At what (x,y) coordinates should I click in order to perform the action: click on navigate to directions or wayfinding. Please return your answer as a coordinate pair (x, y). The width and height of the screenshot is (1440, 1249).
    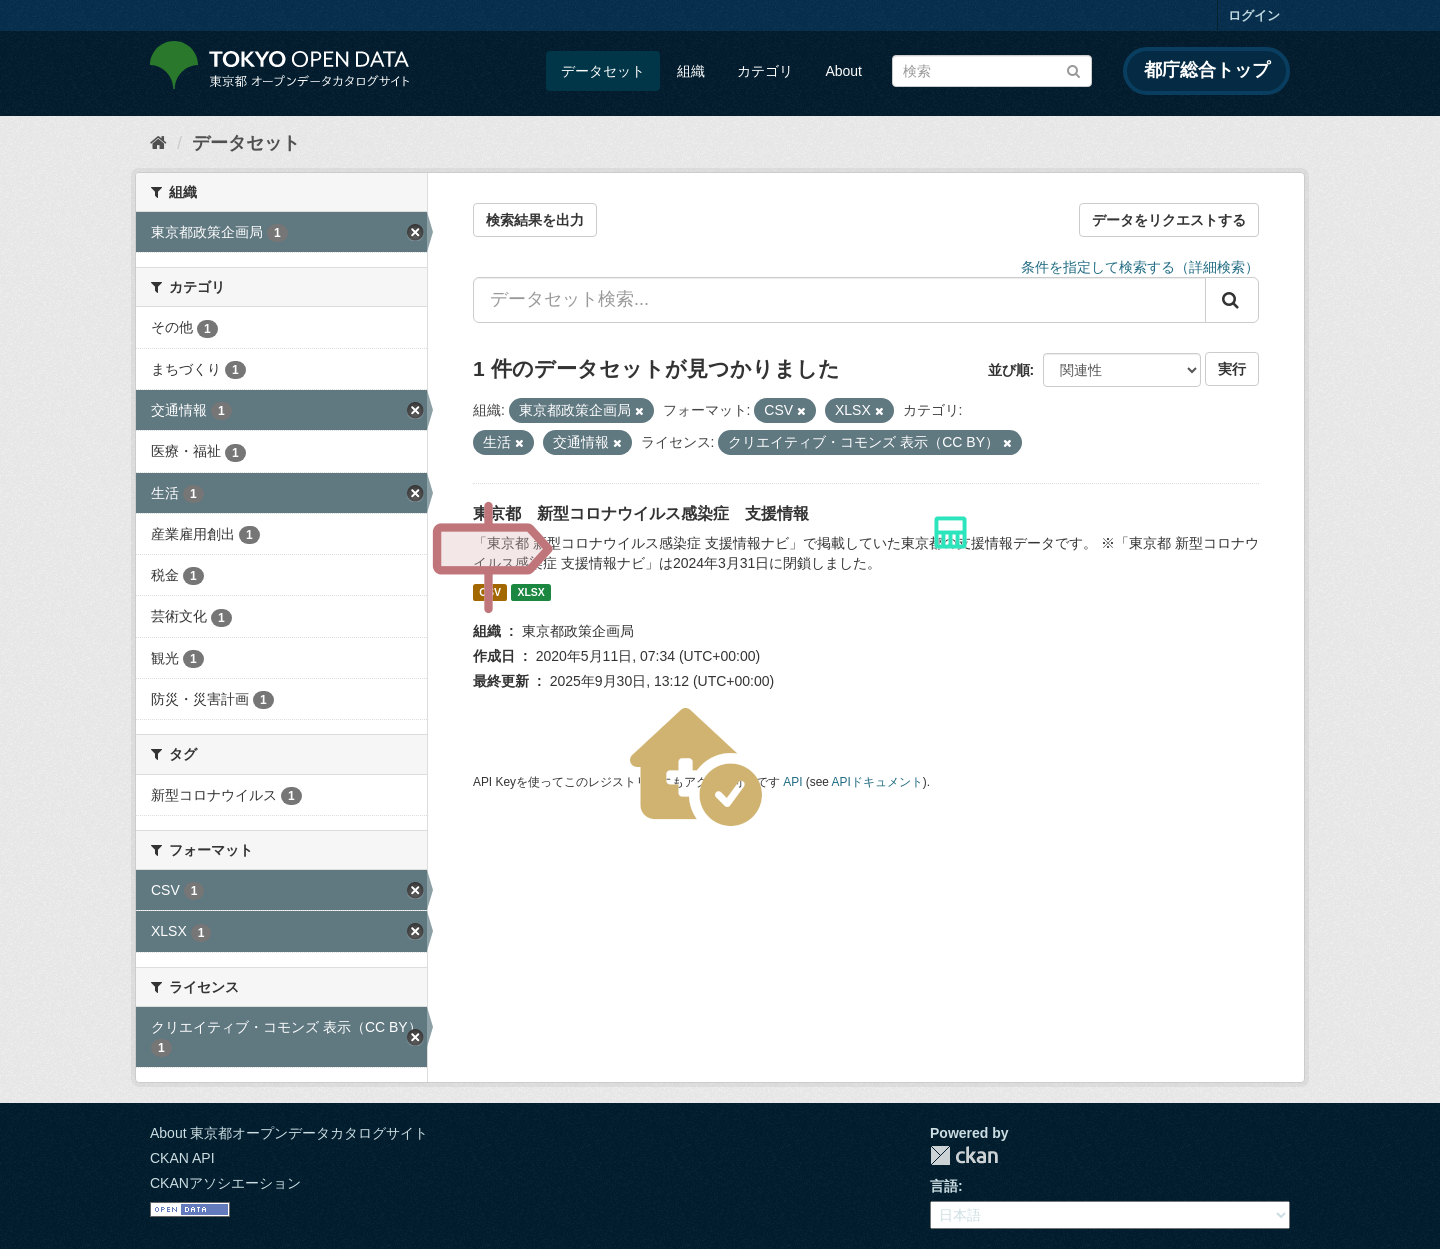
    Looking at the image, I should click on (488, 557).